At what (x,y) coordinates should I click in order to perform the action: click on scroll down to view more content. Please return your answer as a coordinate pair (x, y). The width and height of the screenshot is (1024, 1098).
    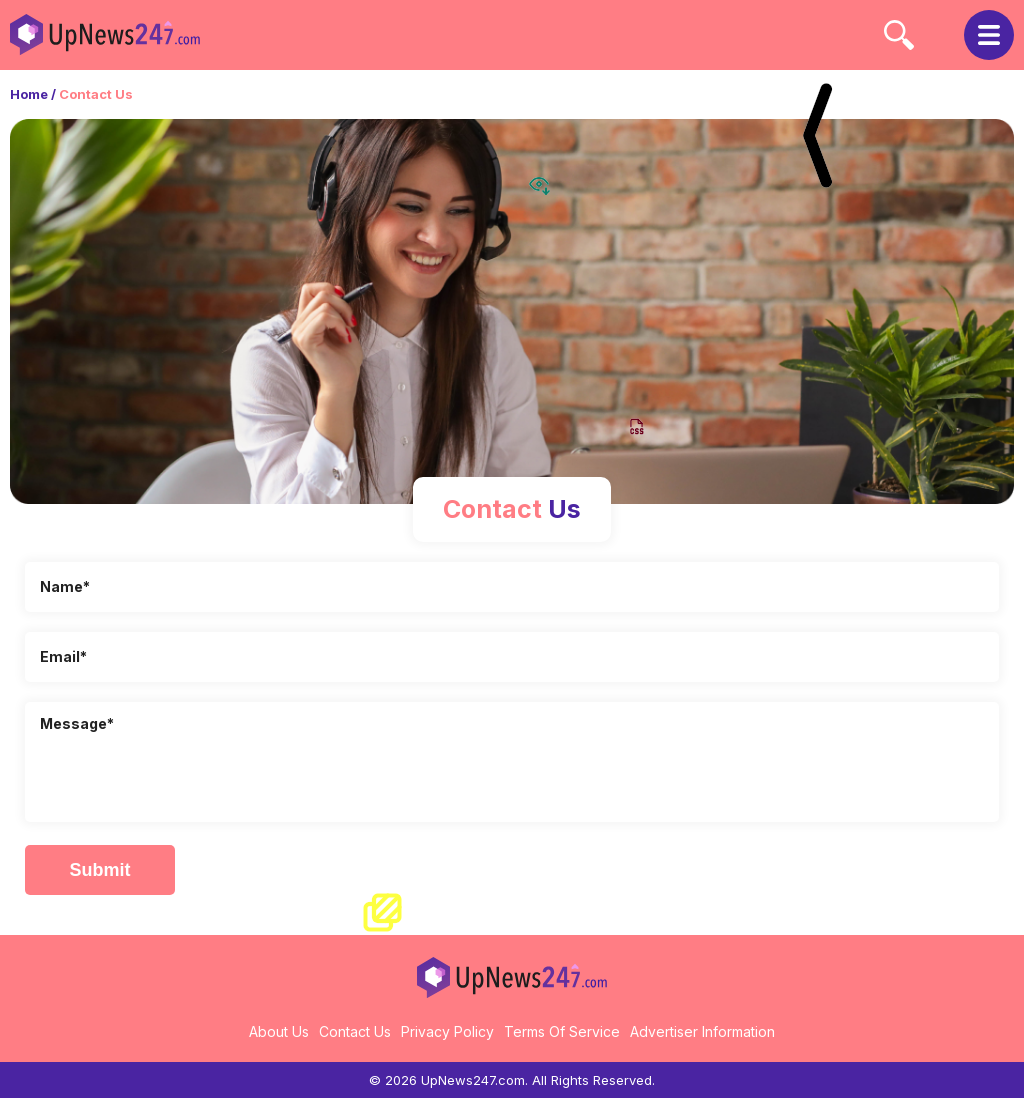
    Looking at the image, I should click on (539, 184).